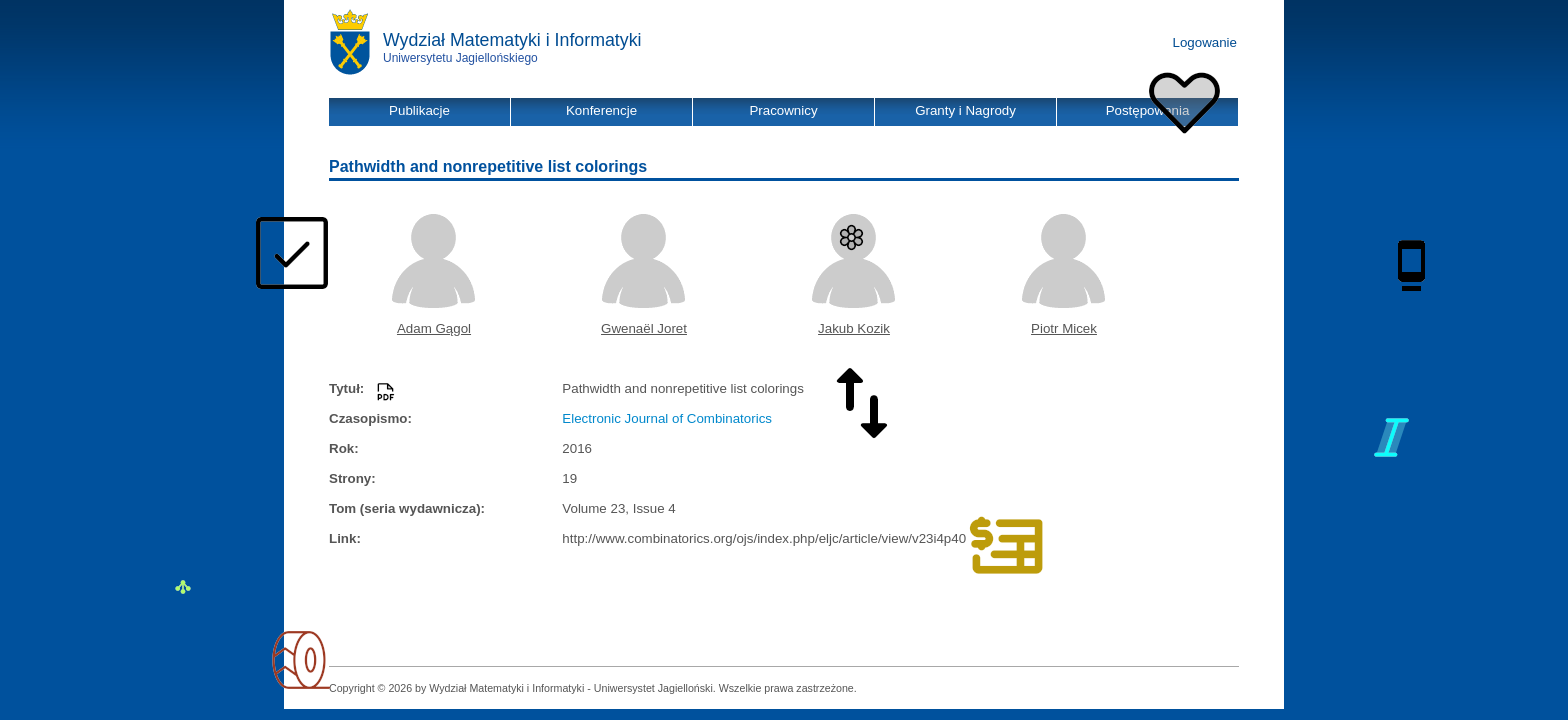  I want to click on mark a task as complete, so click(292, 253).